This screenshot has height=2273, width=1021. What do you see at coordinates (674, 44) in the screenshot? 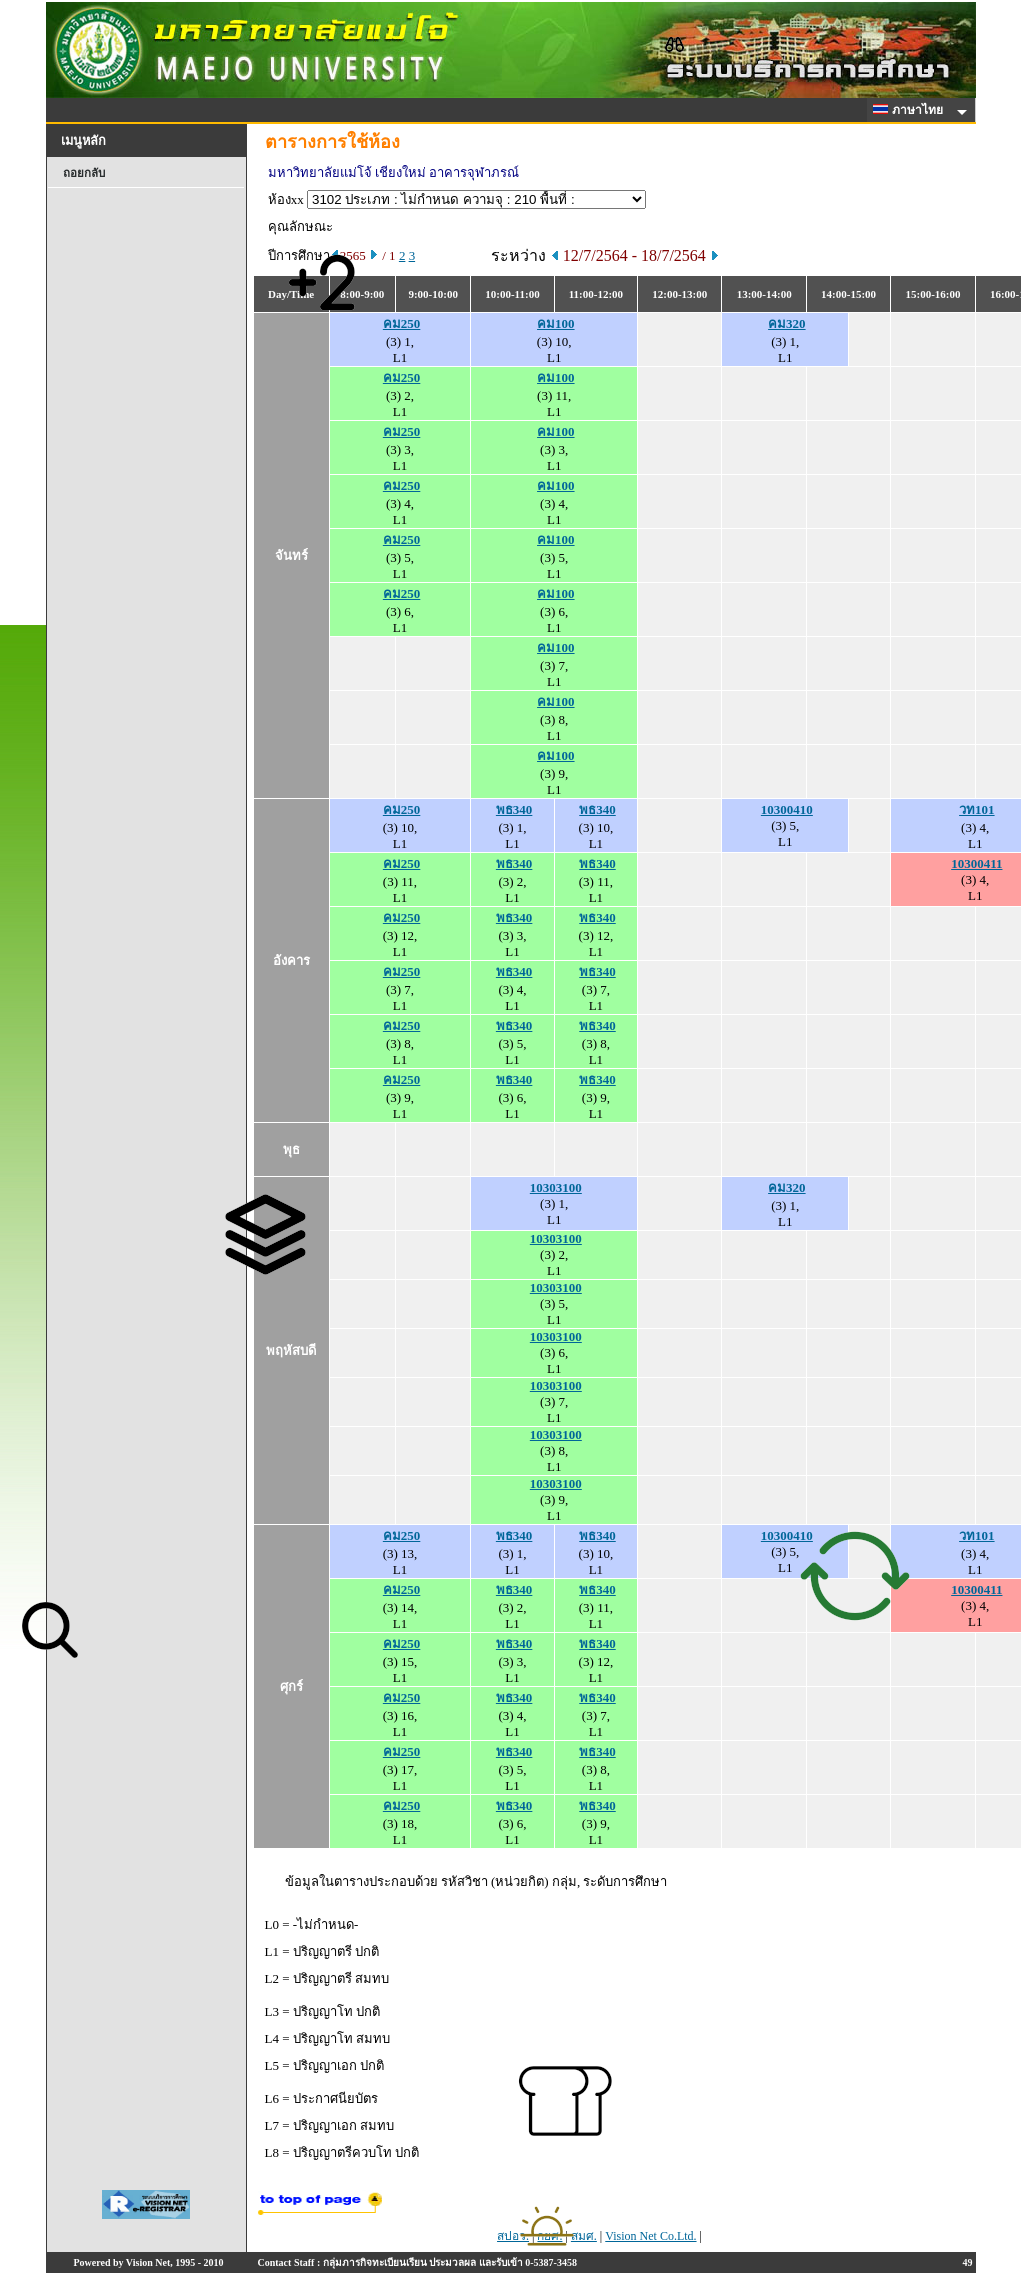
I see `search or explore content` at bounding box center [674, 44].